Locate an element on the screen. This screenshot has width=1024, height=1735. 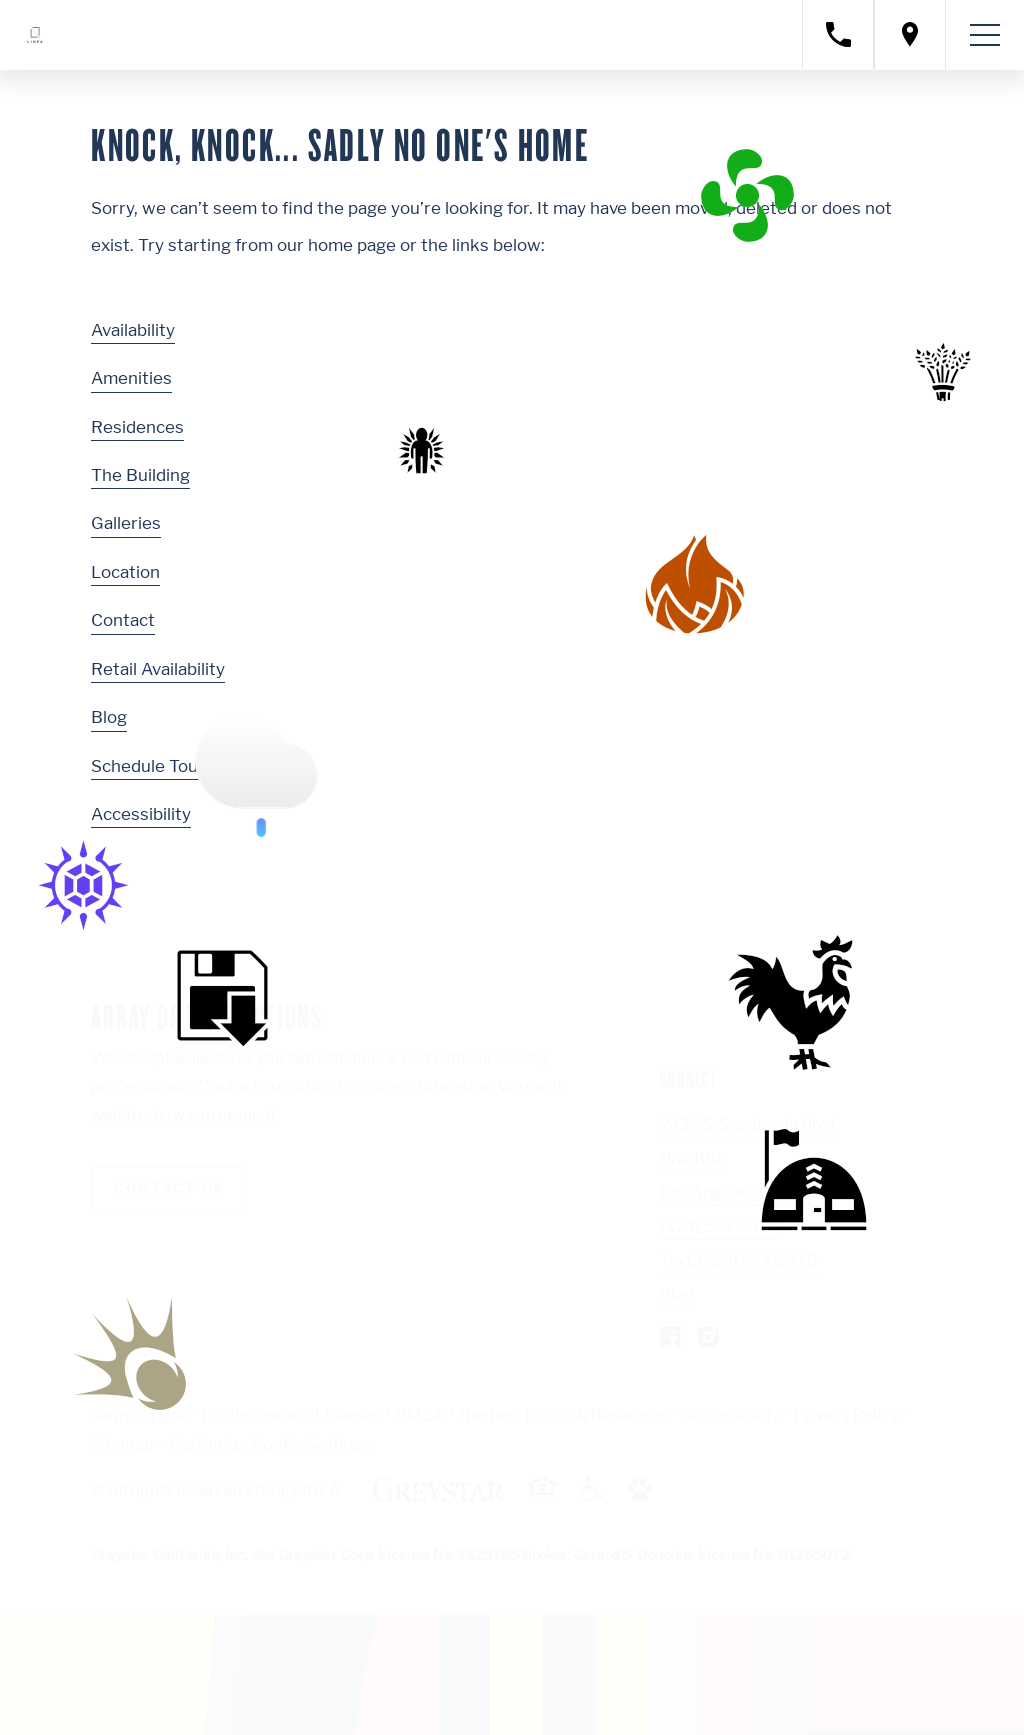
access military barracks or troop housing is located at coordinates (814, 1181).